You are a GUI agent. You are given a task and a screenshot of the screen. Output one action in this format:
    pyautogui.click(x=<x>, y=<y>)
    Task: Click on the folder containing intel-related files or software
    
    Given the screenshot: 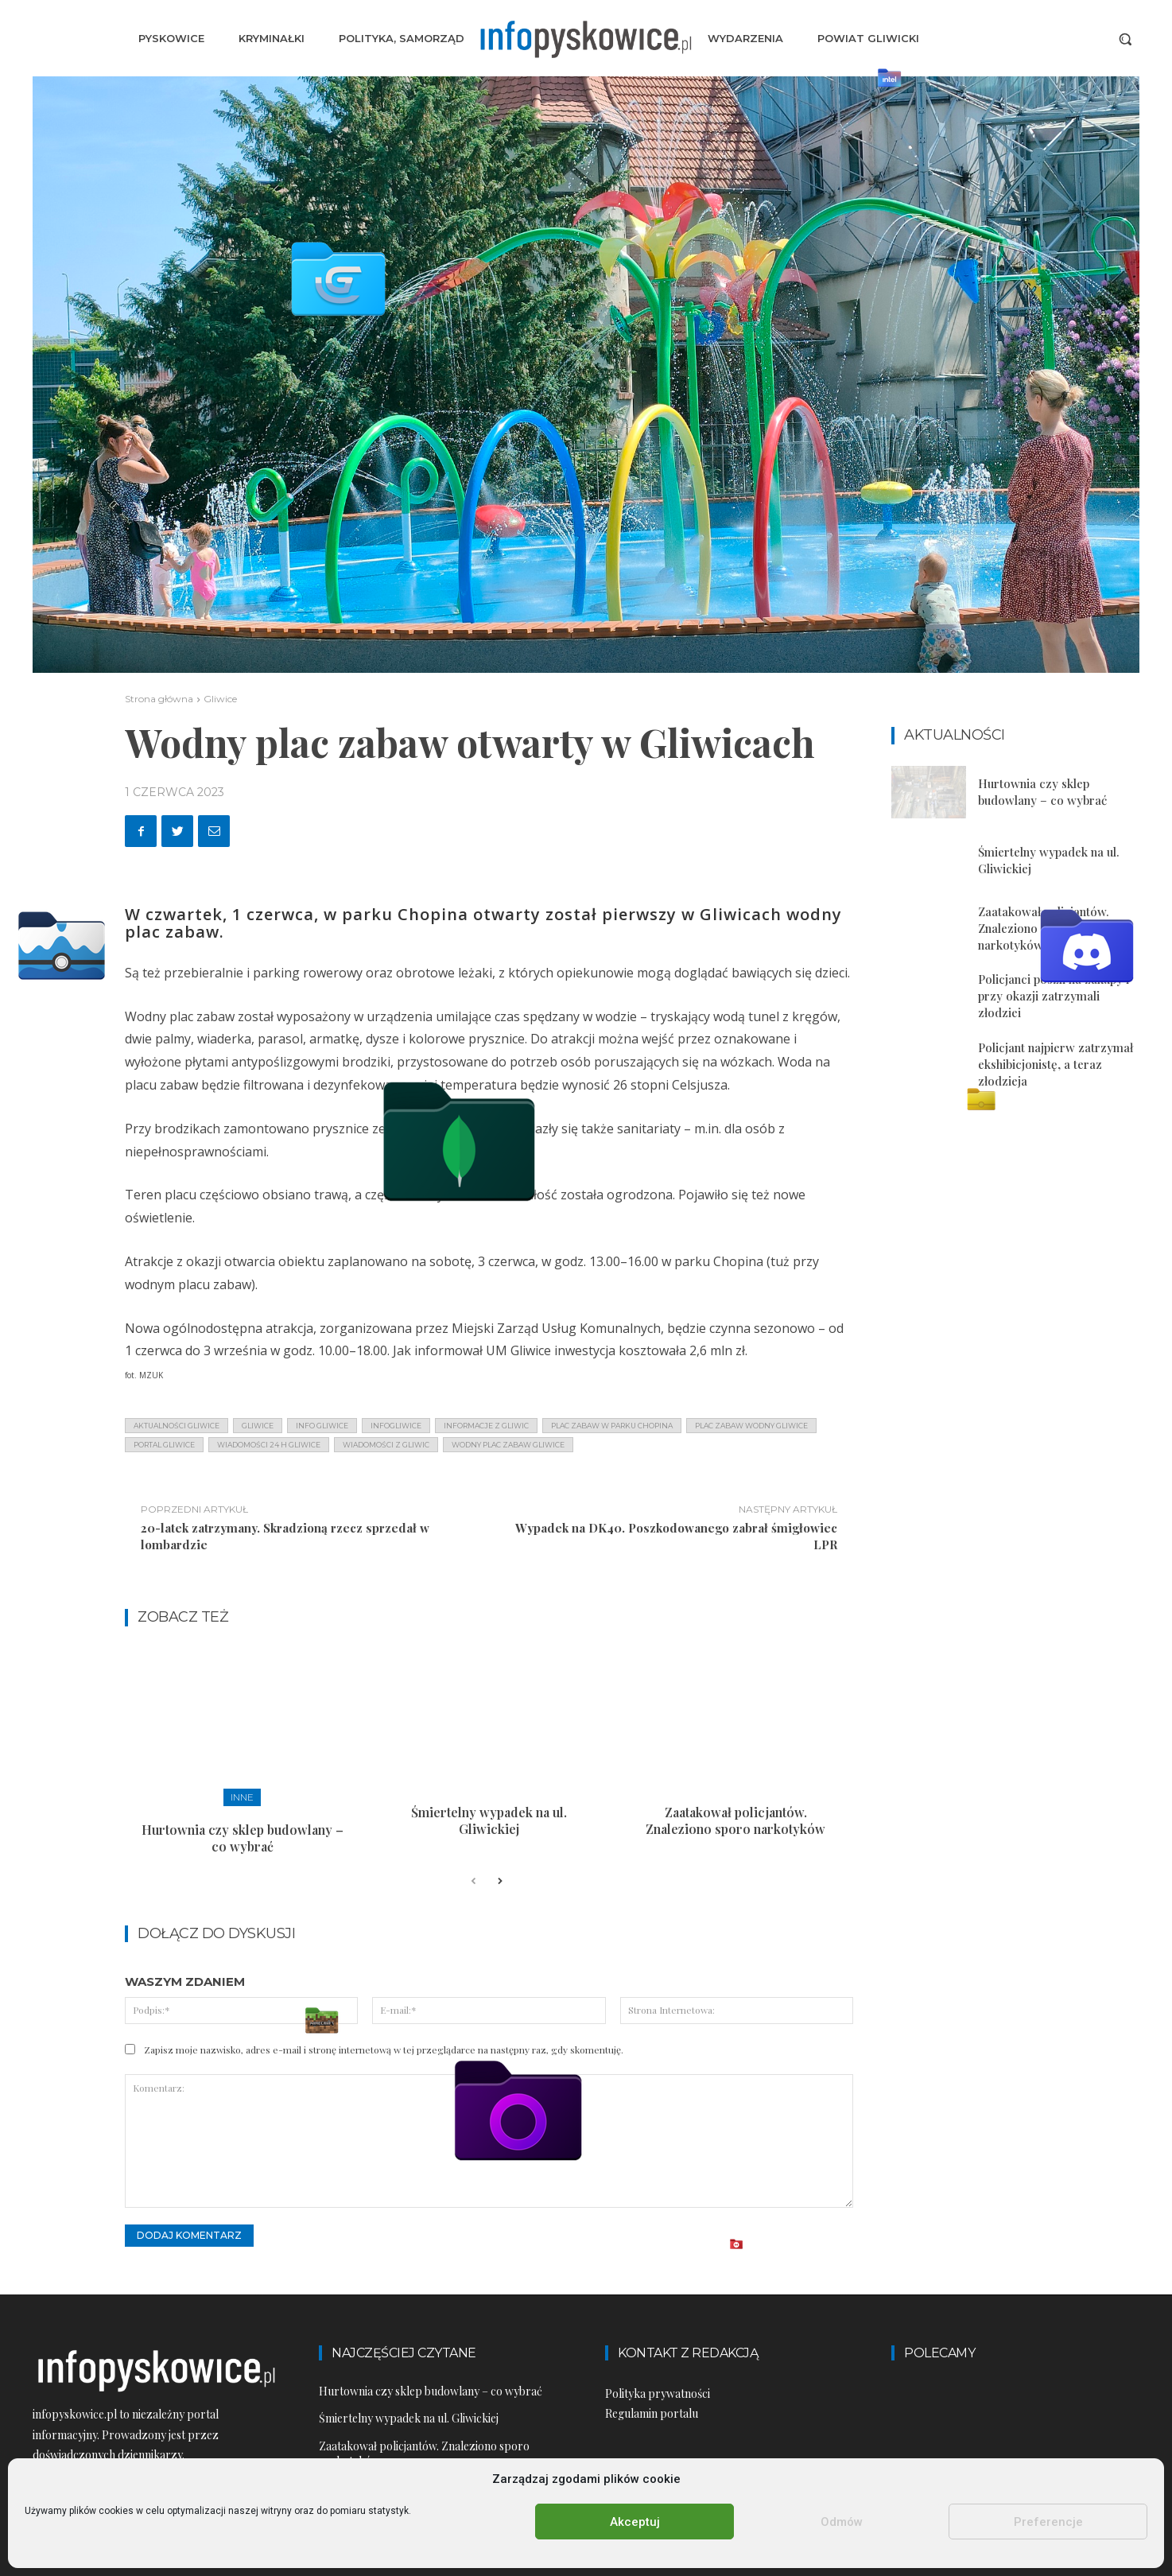 What is the action you would take?
    pyautogui.click(x=889, y=78)
    